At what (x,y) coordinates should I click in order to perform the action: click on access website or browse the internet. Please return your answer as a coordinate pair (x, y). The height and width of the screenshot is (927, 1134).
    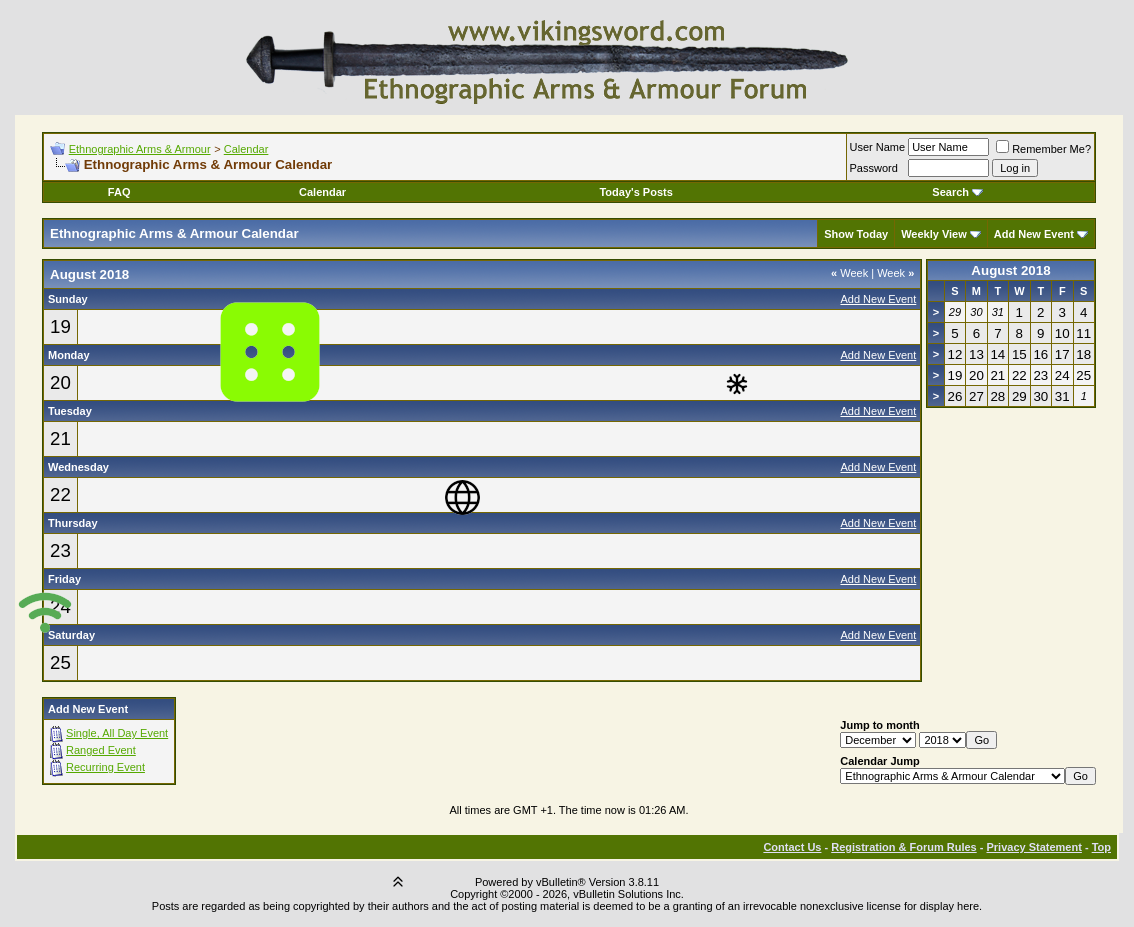
    Looking at the image, I should click on (462, 497).